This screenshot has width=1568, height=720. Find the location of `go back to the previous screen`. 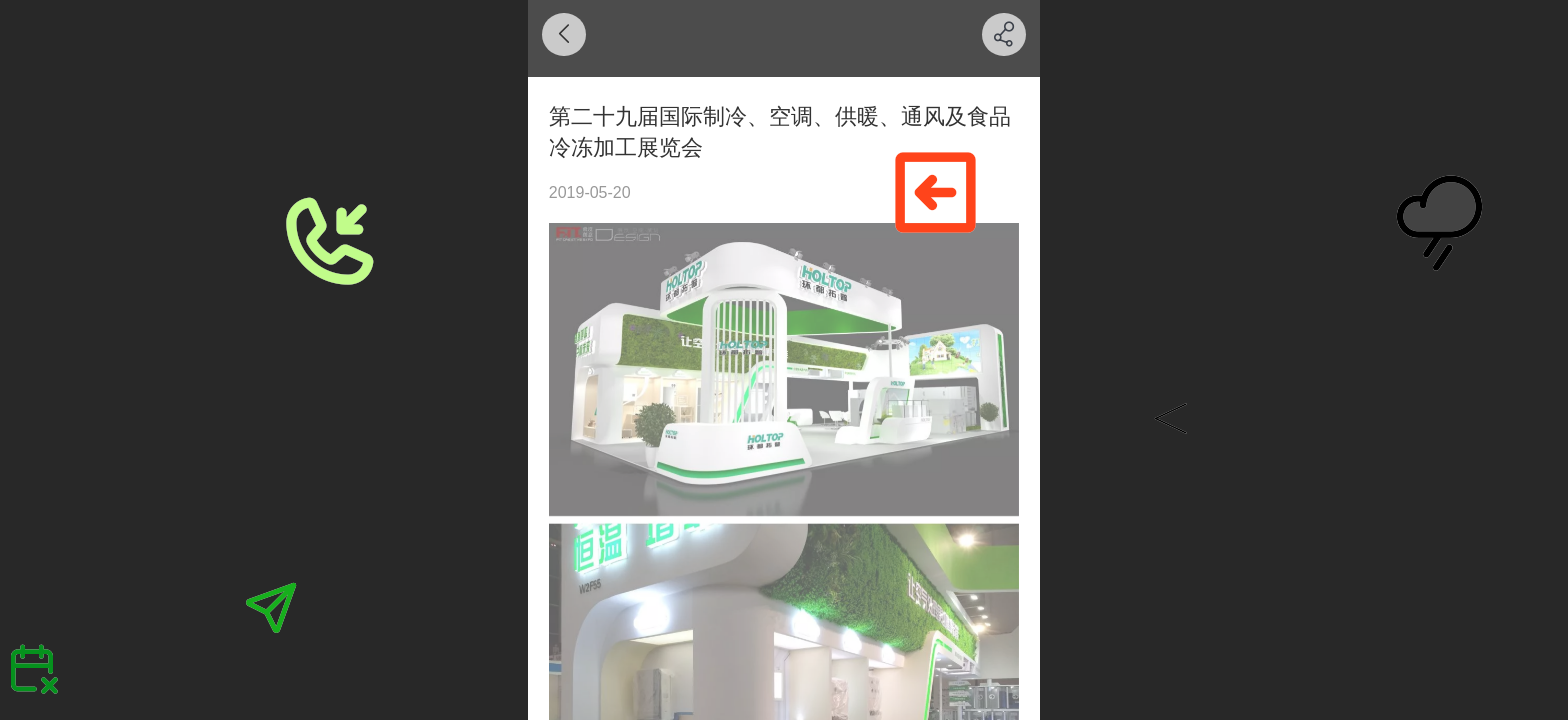

go back to the previous screen is located at coordinates (1171, 418).